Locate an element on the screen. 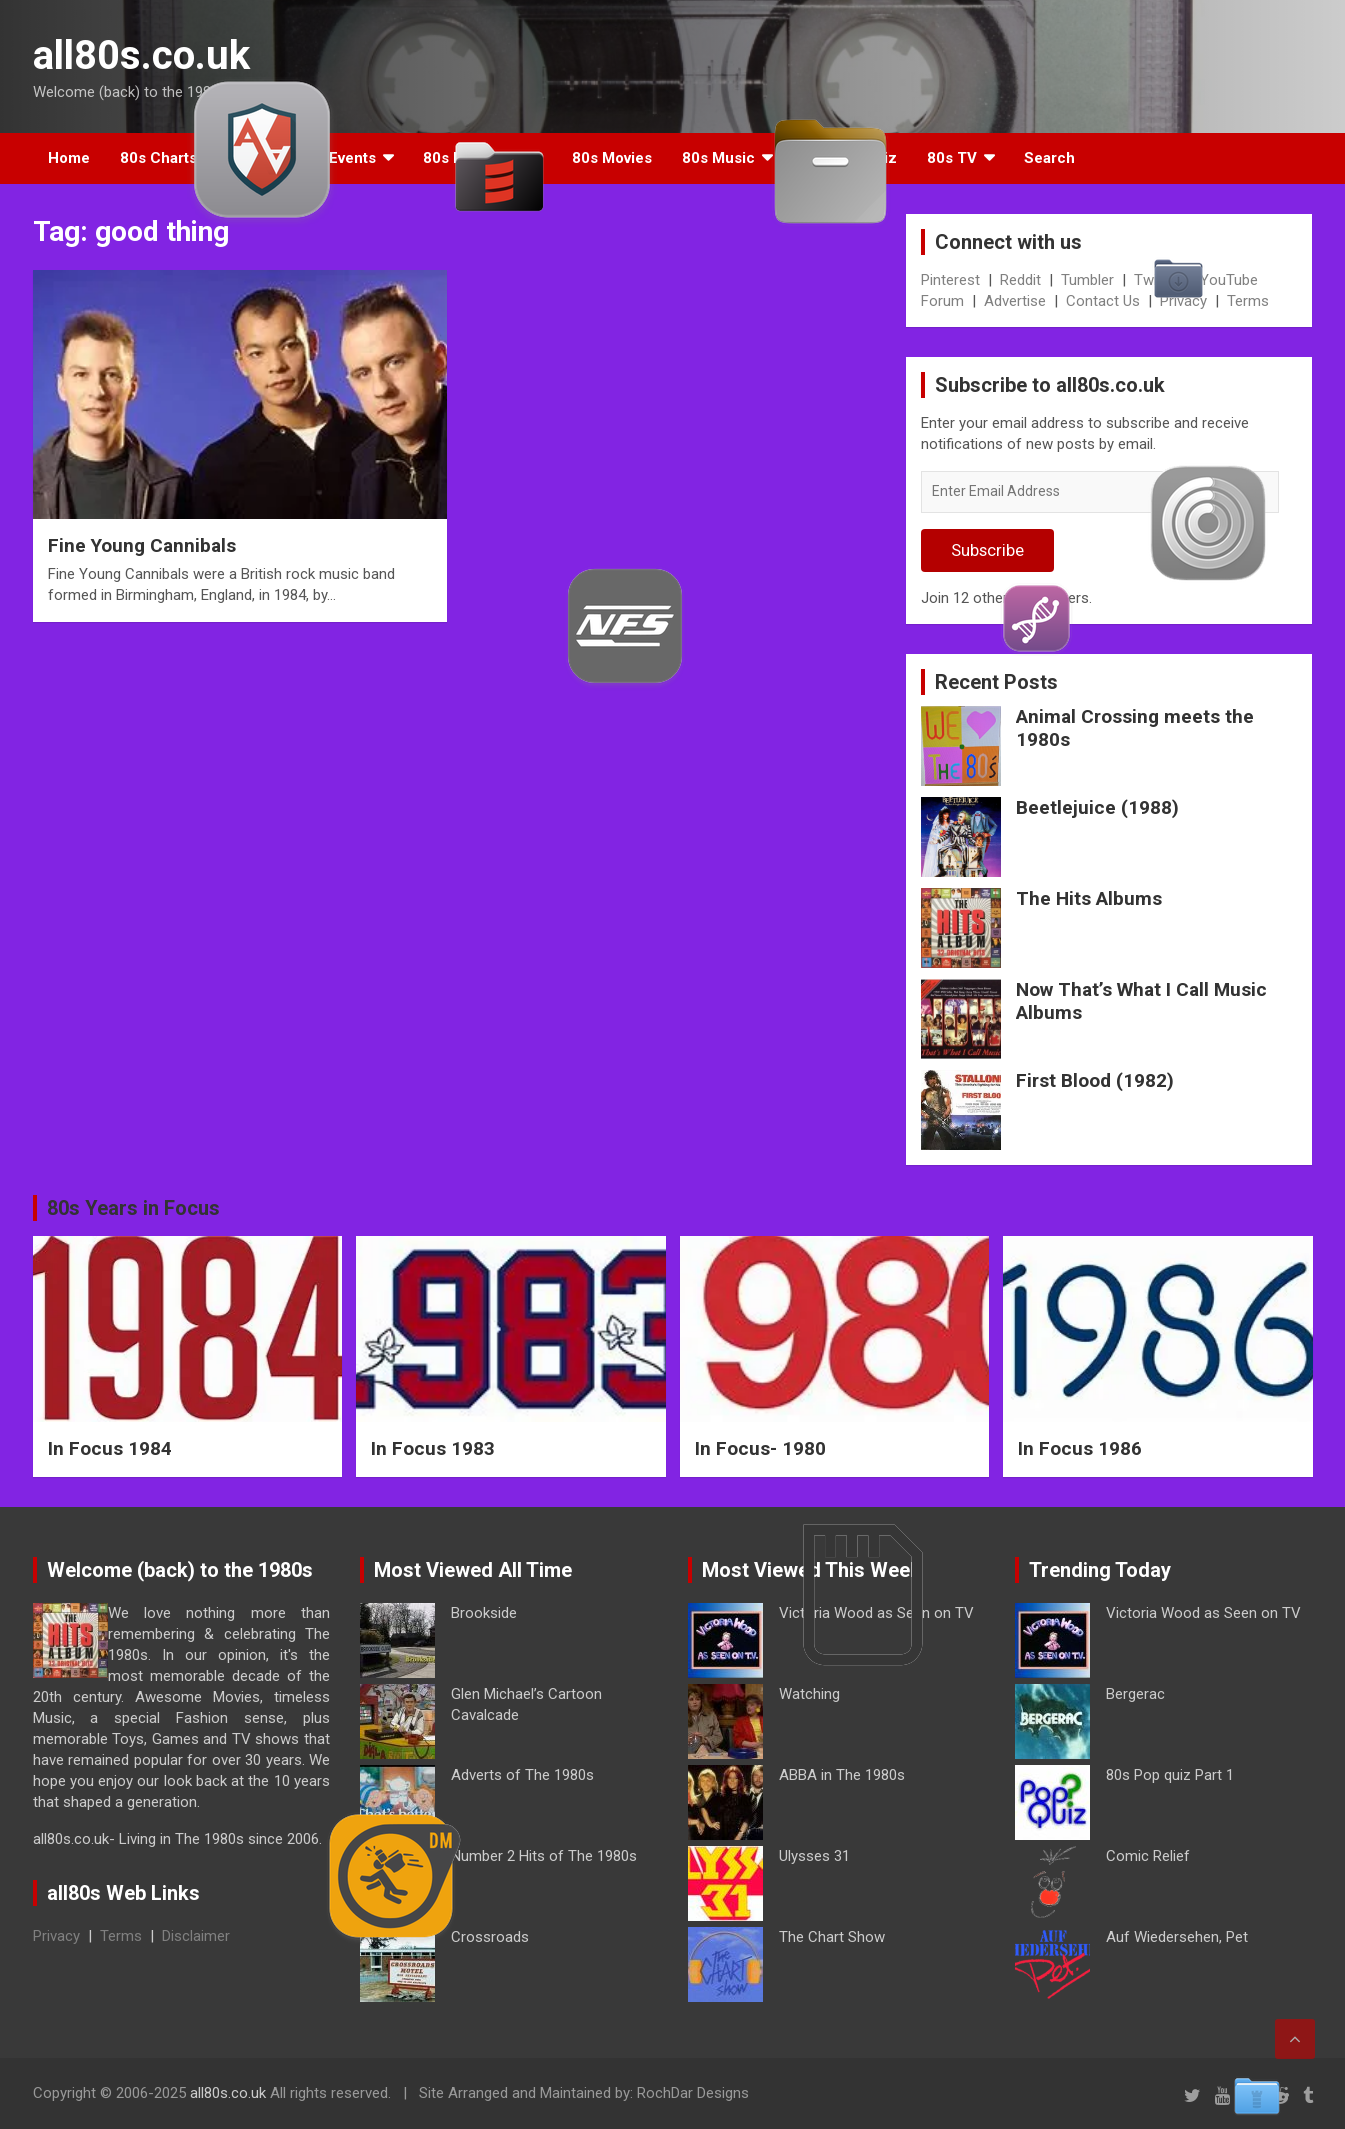 Image resolution: width=1345 pixels, height=2129 pixels. open the Fitness app is located at coordinates (1208, 523).